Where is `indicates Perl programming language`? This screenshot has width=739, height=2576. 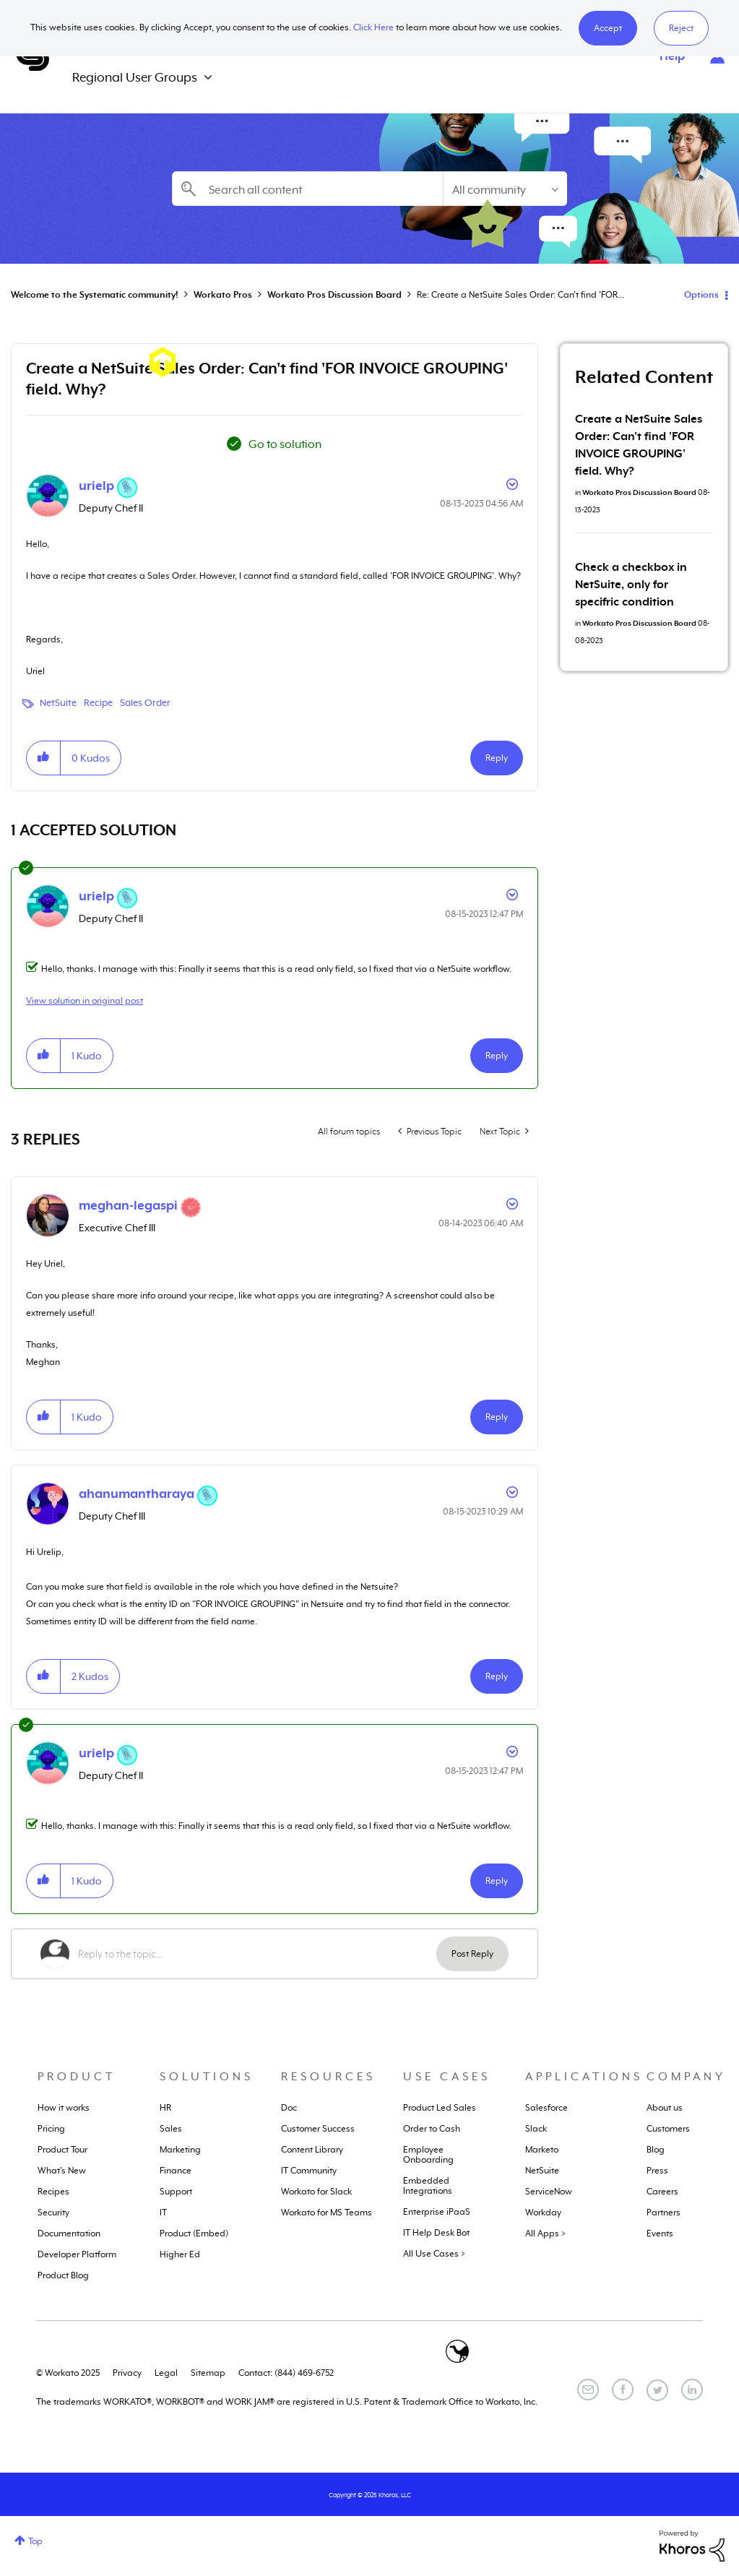 indicates Perl programming language is located at coordinates (457, 2351).